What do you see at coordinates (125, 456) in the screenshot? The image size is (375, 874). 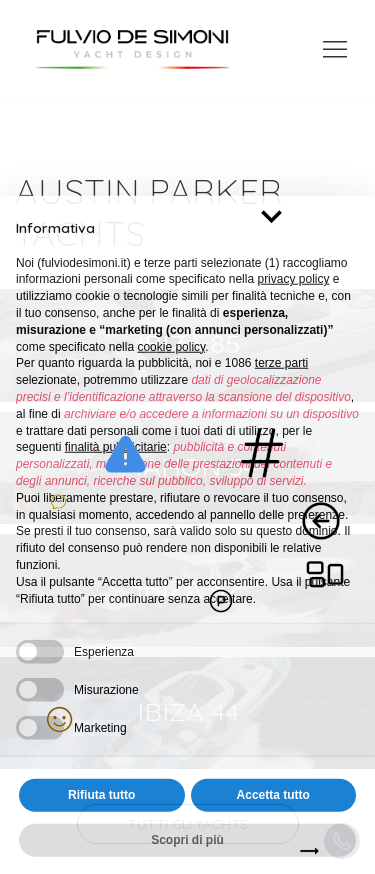 I see `indicates a warning or caution state` at bounding box center [125, 456].